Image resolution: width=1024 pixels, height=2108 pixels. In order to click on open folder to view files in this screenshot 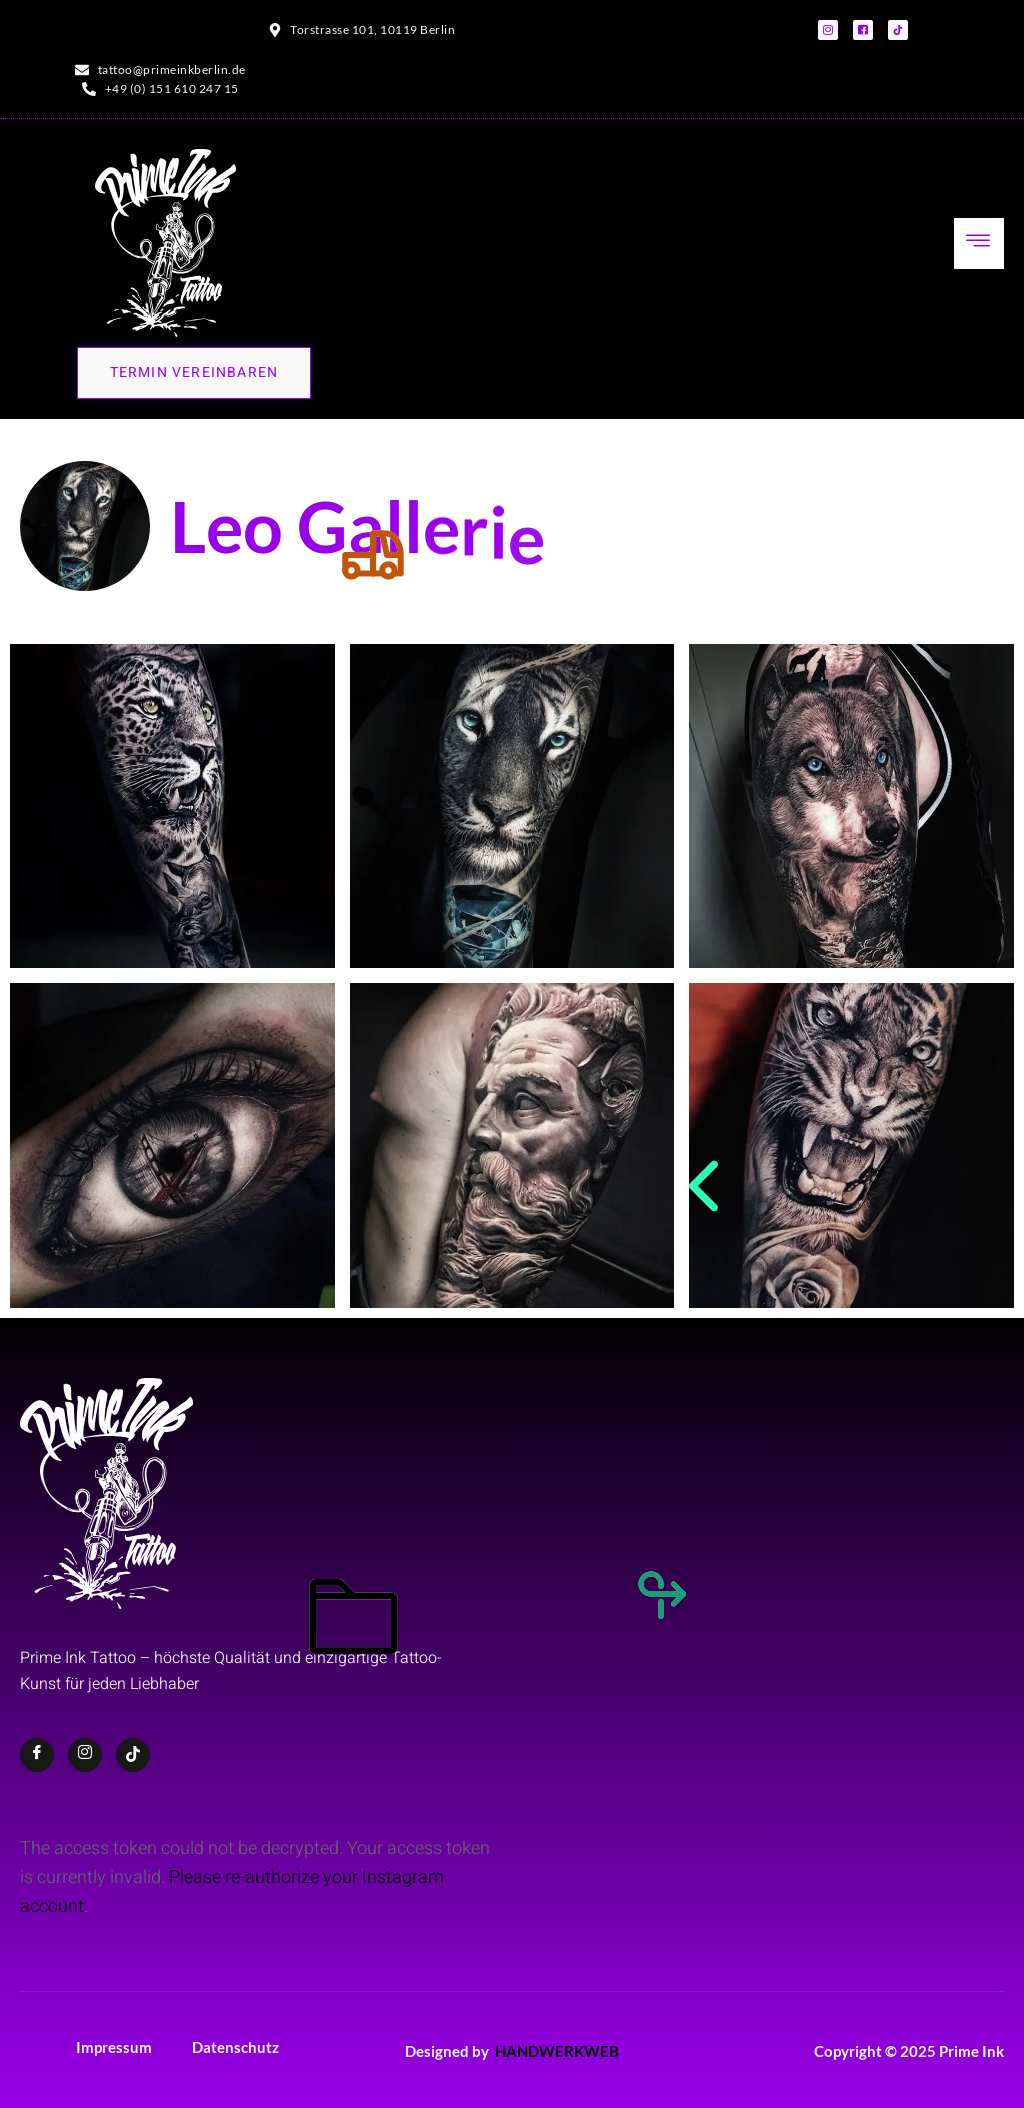, I will do `click(353, 1616)`.